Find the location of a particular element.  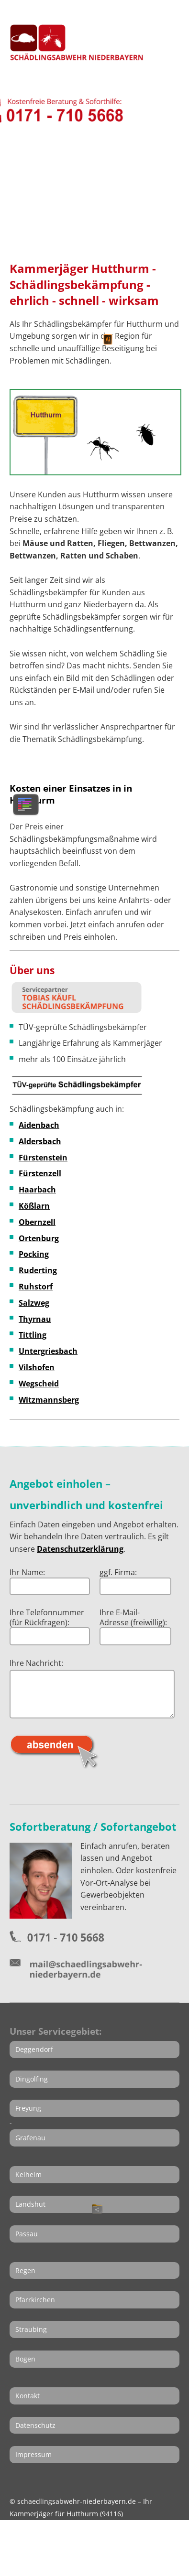

open an Adobe Illustrator file is located at coordinates (108, 339).